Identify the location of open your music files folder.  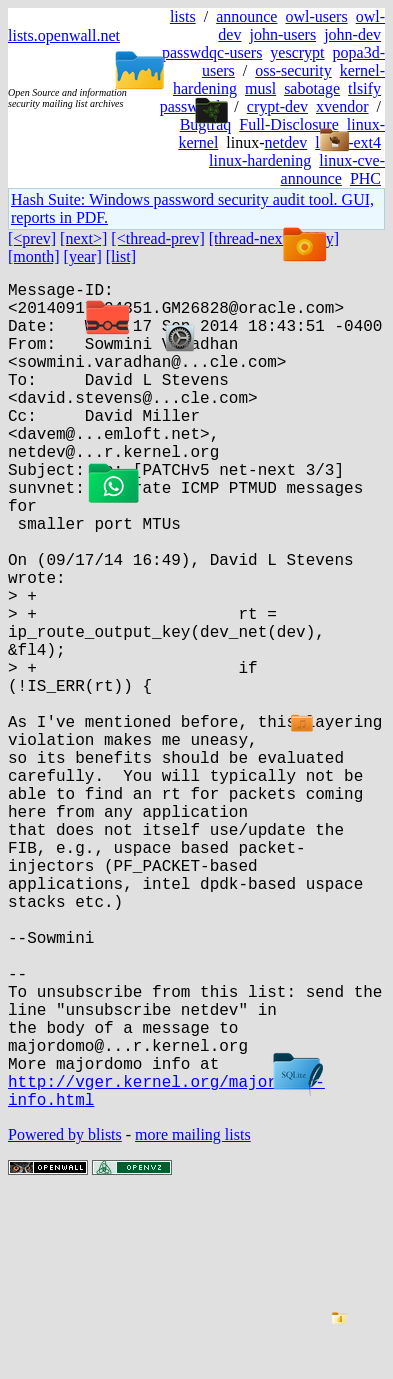
(302, 723).